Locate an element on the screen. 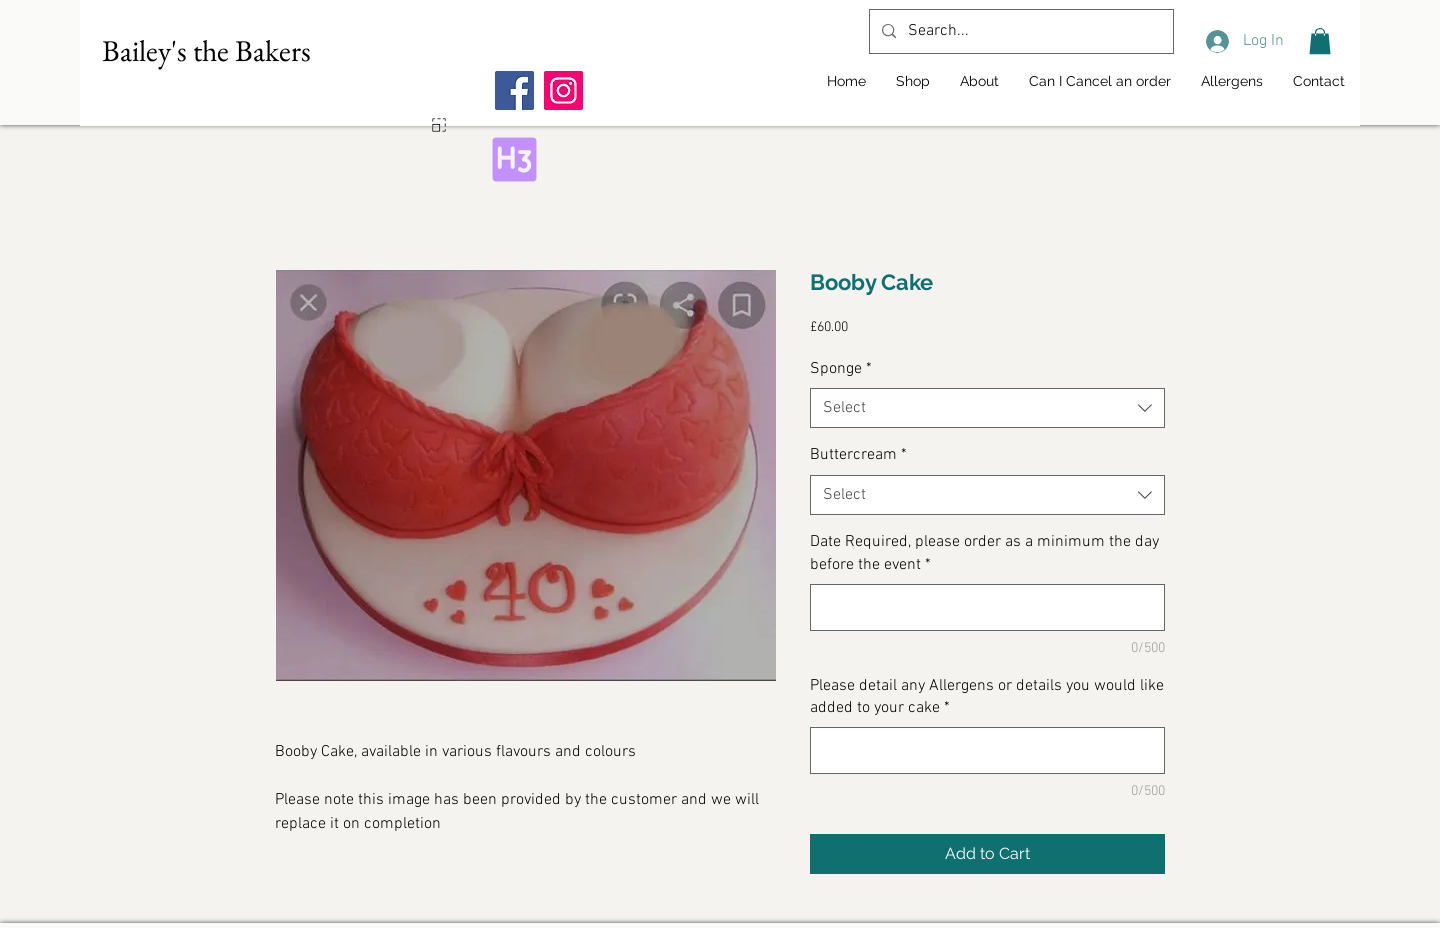 The image size is (1440, 928). format text as heading level 3 is located at coordinates (514, 159).